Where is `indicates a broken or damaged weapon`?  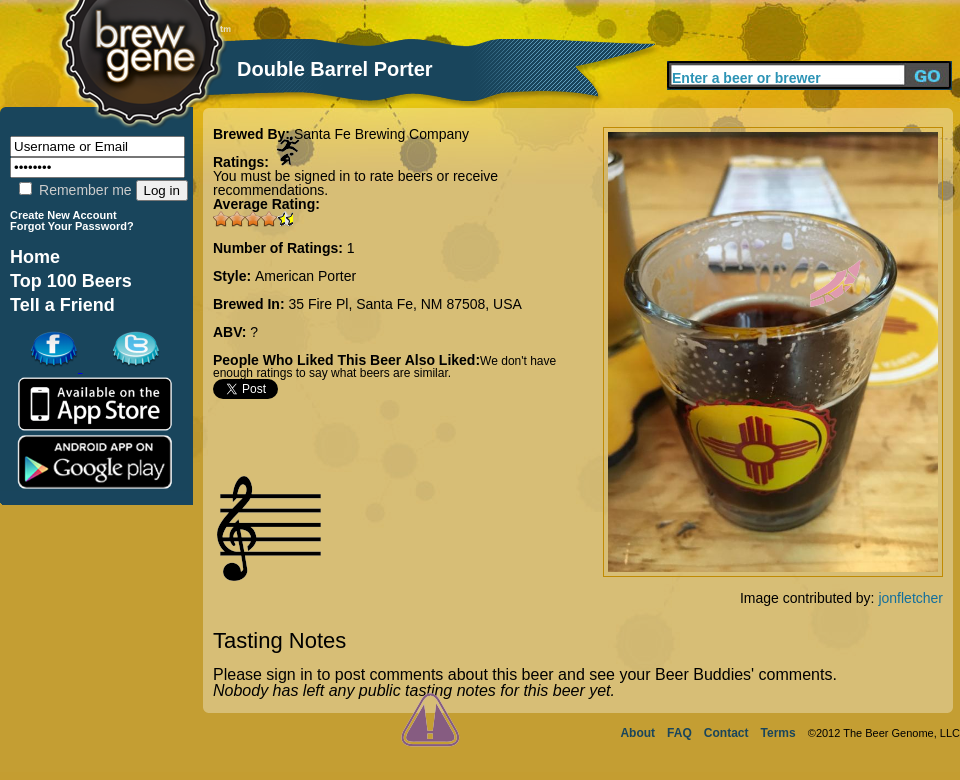
indicates a broken or damaged weapon is located at coordinates (835, 284).